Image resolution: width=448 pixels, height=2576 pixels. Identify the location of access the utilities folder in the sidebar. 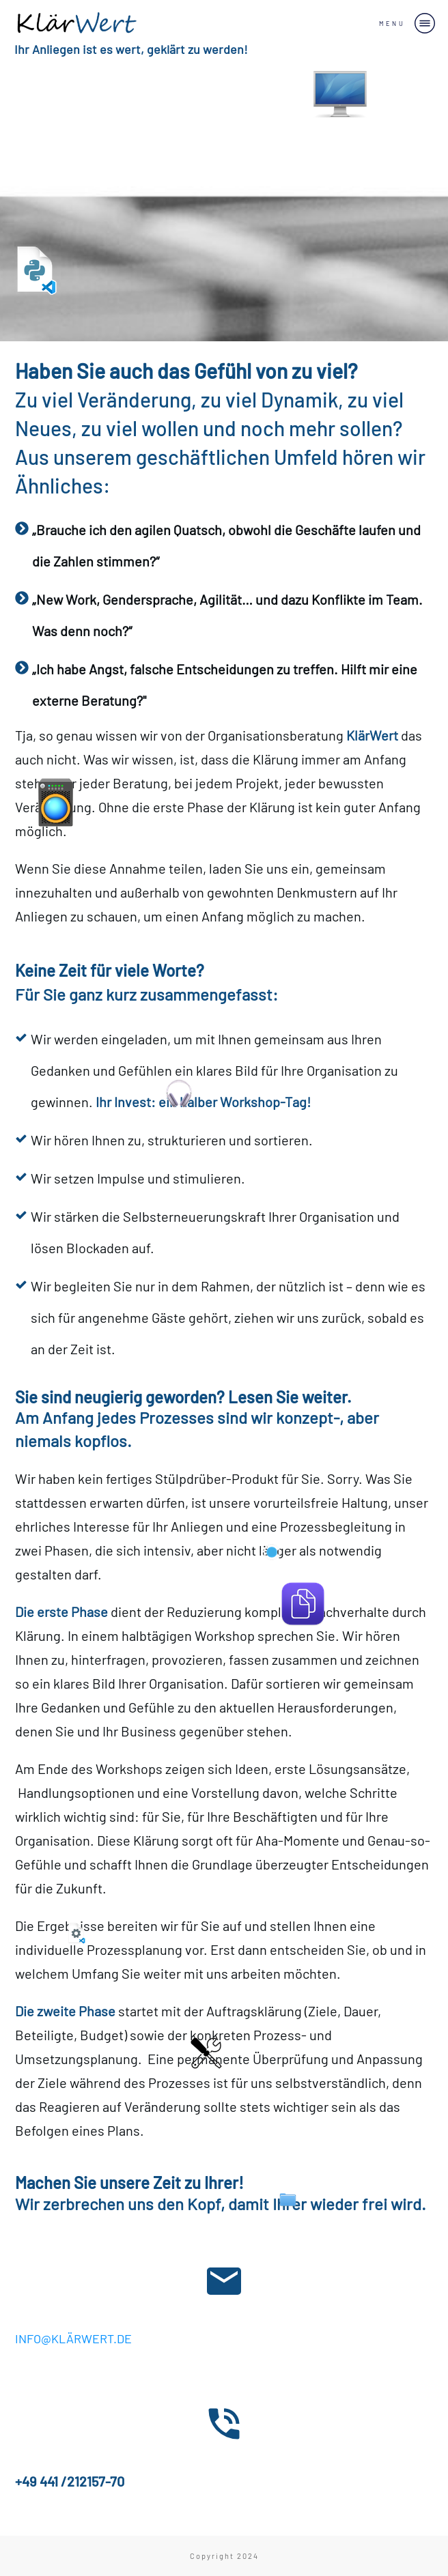
(206, 2053).